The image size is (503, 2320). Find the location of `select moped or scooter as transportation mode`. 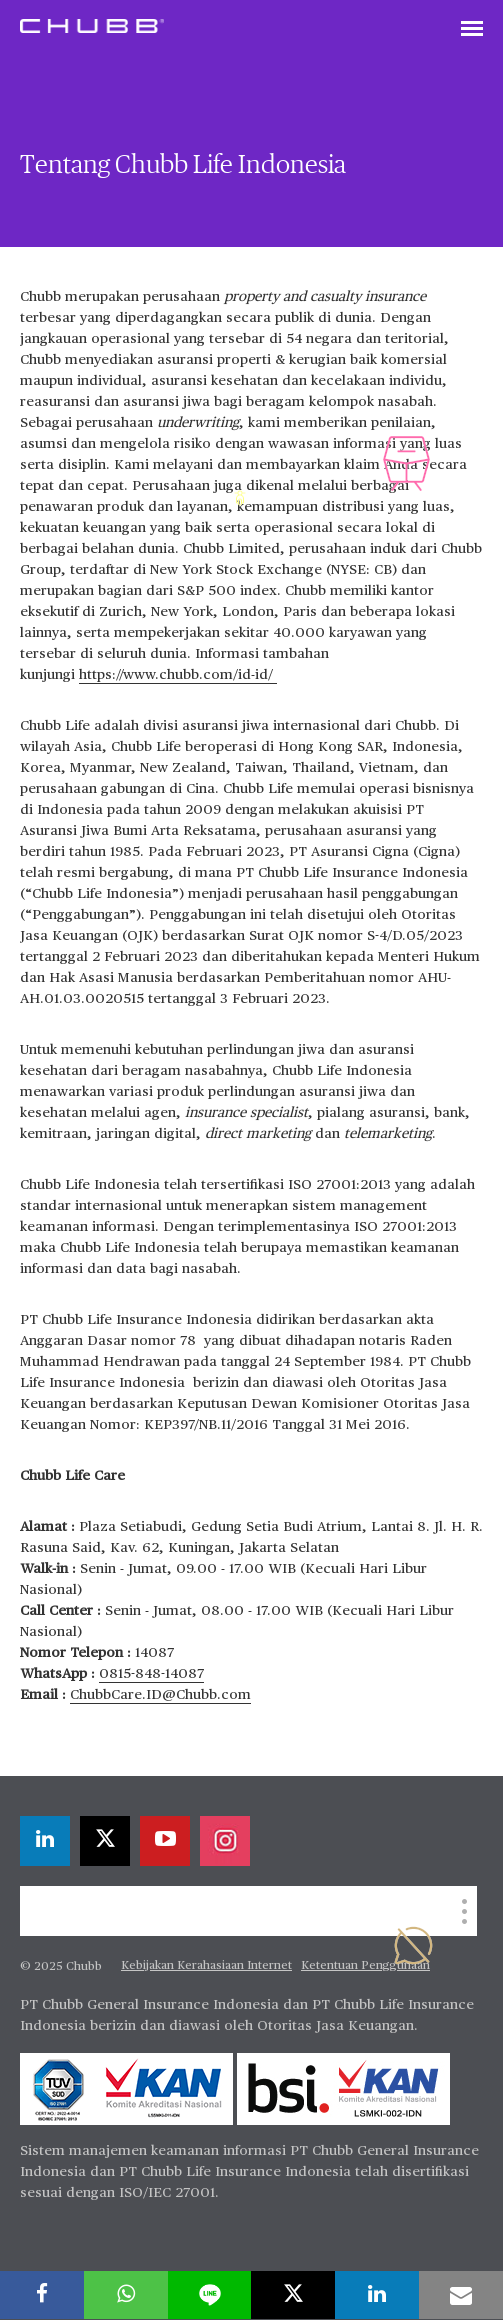

select moped or scooter as transportation mode is located at coordinates (240, 498).